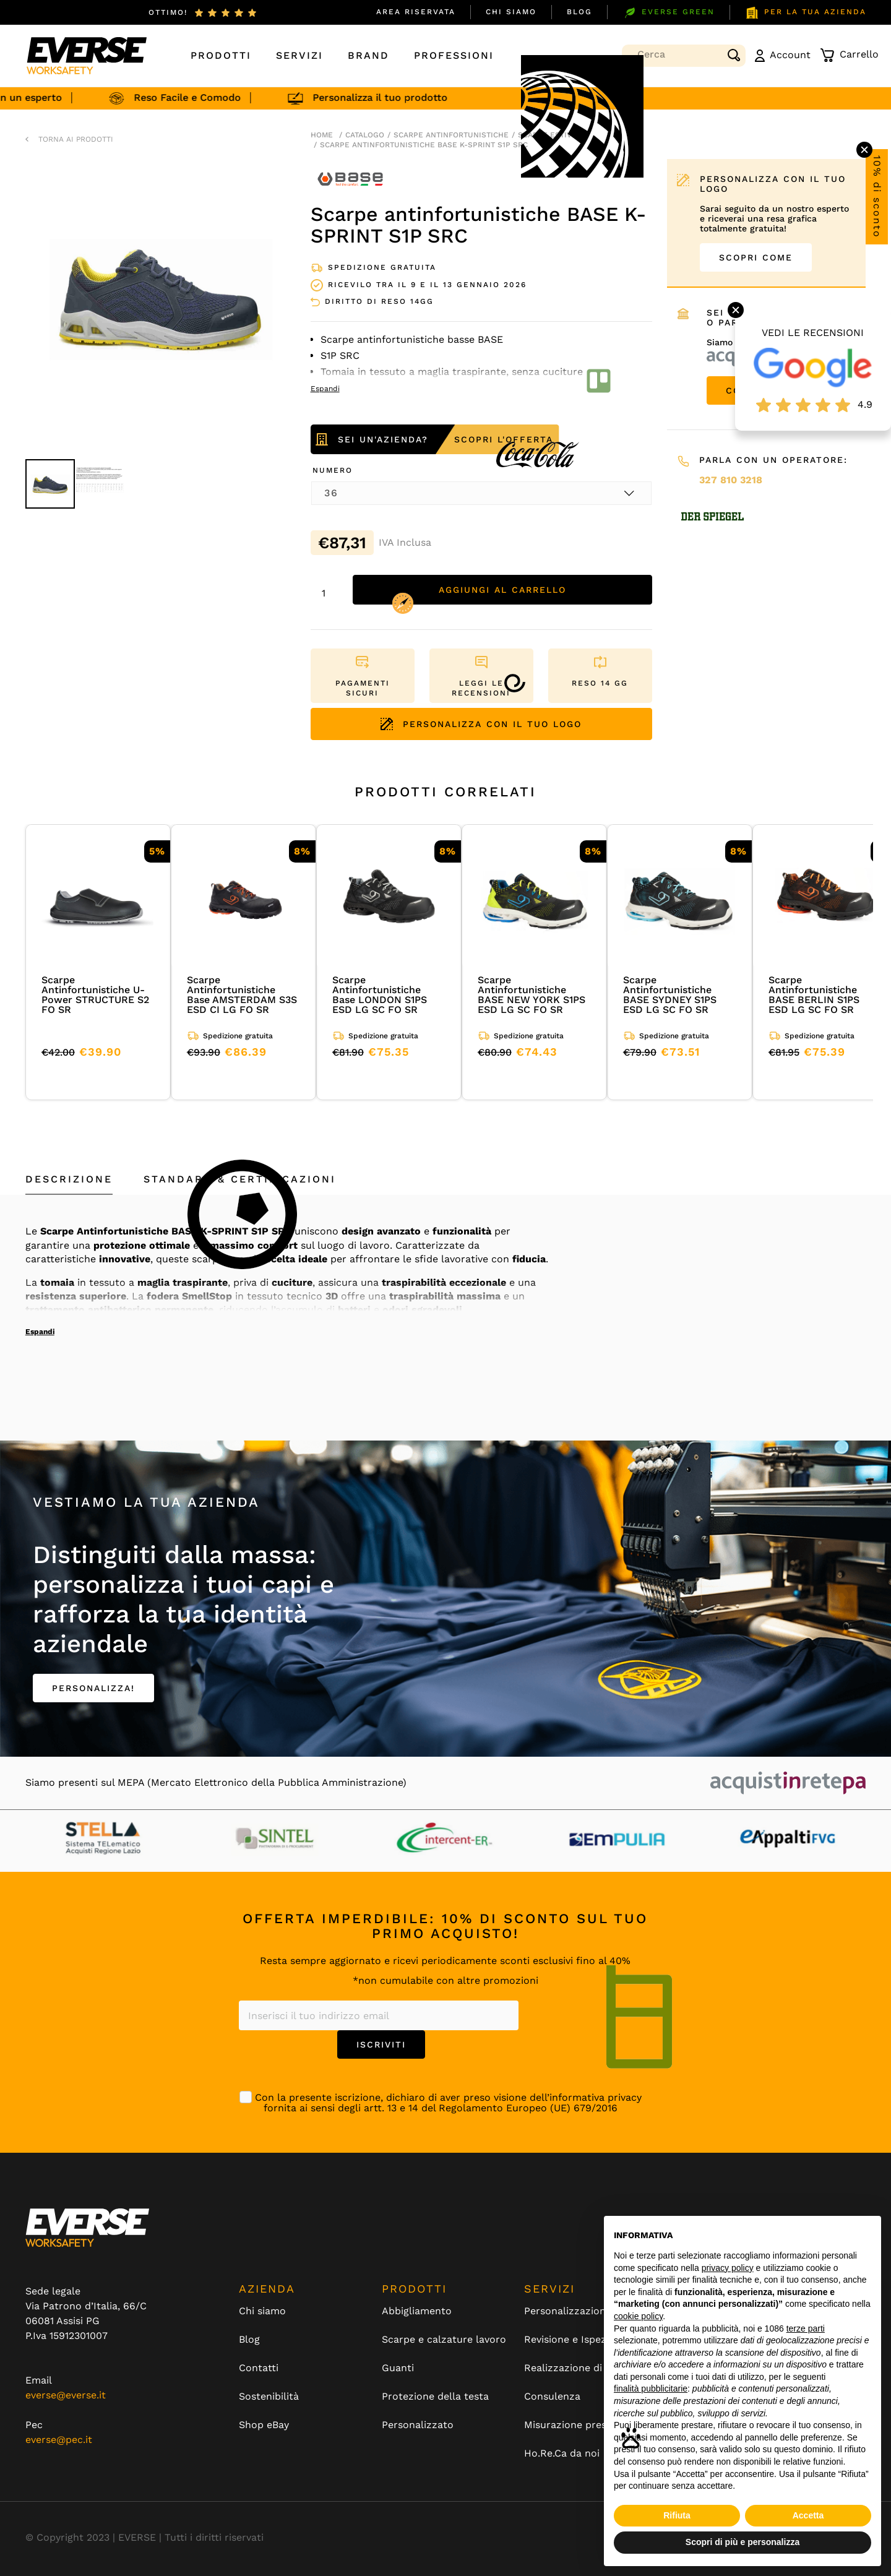 The height and width of the screenshot is (2576, 891). What do you see at coordinates (242, 1214) in the screenshot?
I see `open kuula 360° photo platform` at bounding box center [242, 1214].